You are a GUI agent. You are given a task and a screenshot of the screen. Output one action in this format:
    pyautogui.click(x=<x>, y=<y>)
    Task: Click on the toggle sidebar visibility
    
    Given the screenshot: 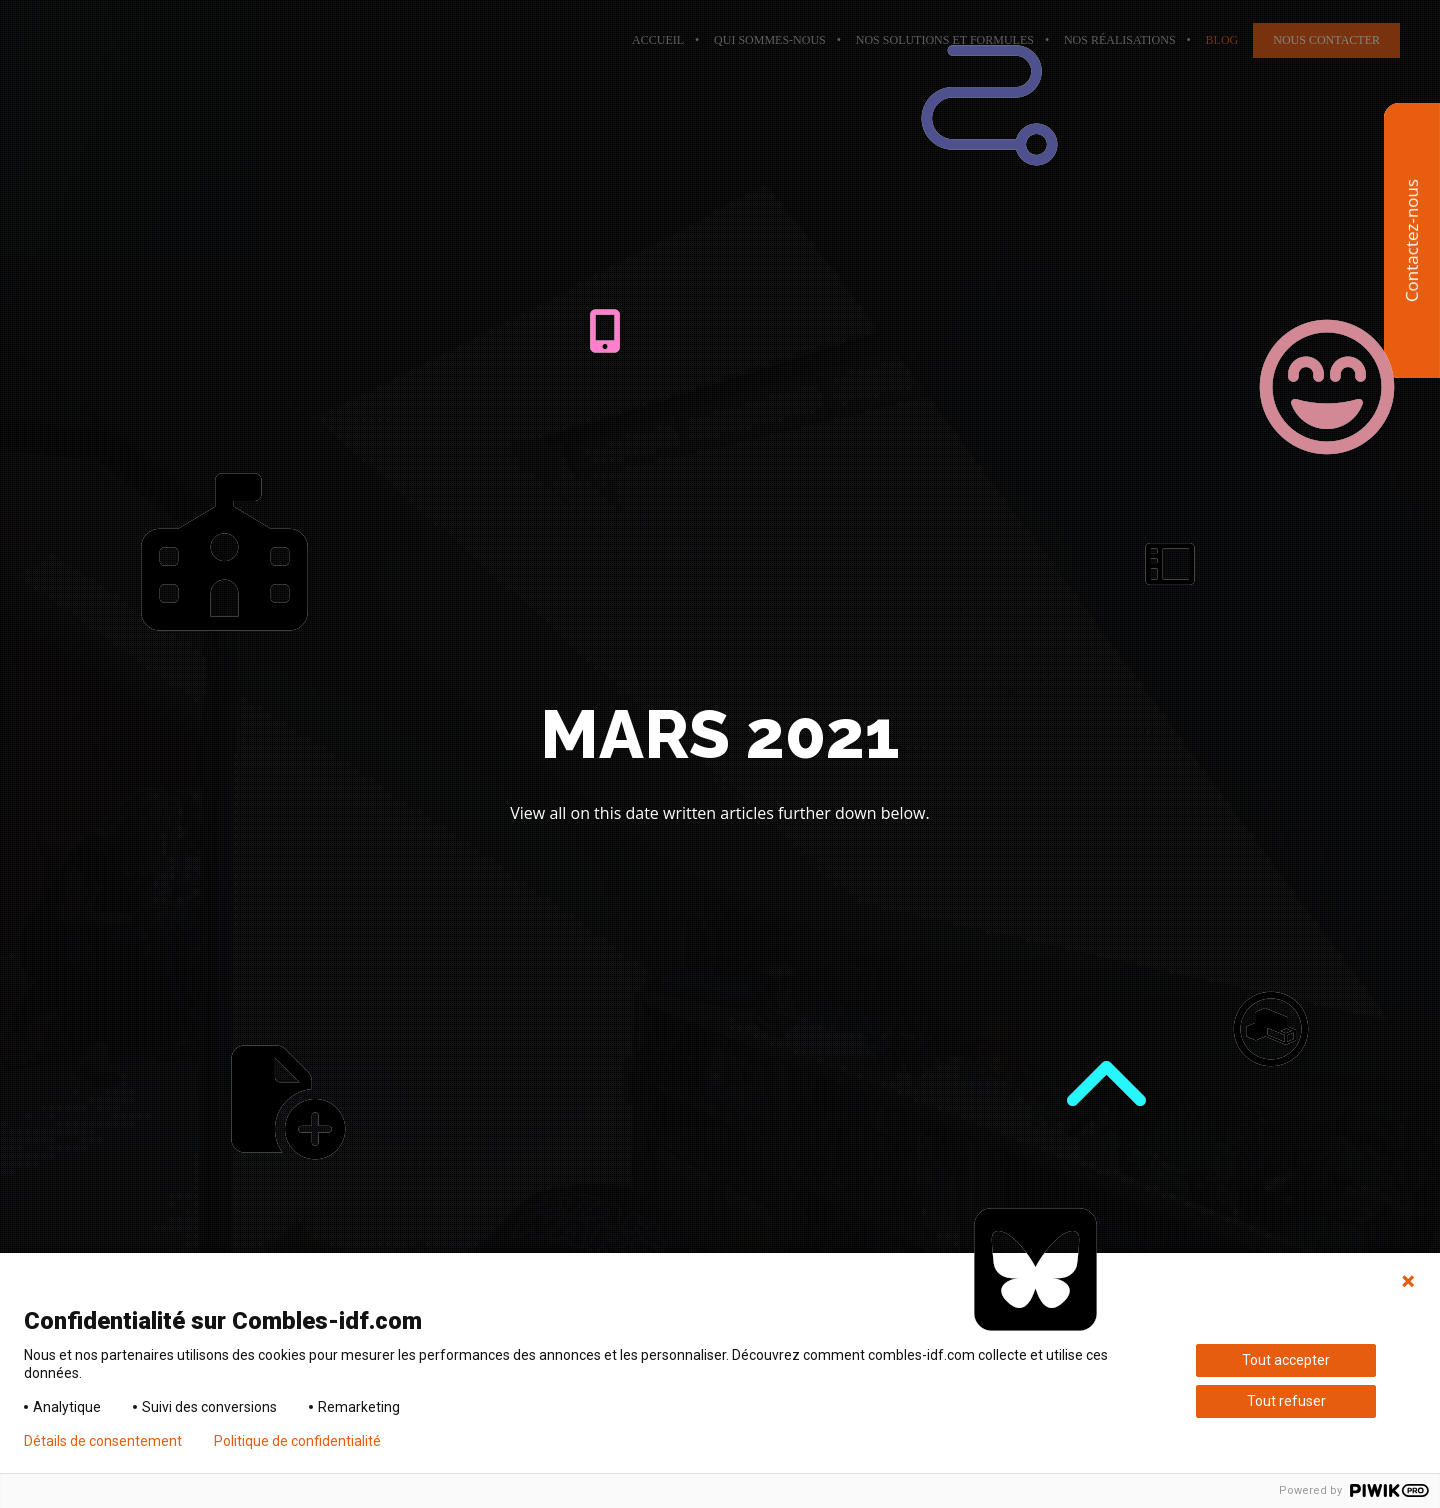 What is the action you would take?
    pyautogui.click(x=1170, y=564)
    